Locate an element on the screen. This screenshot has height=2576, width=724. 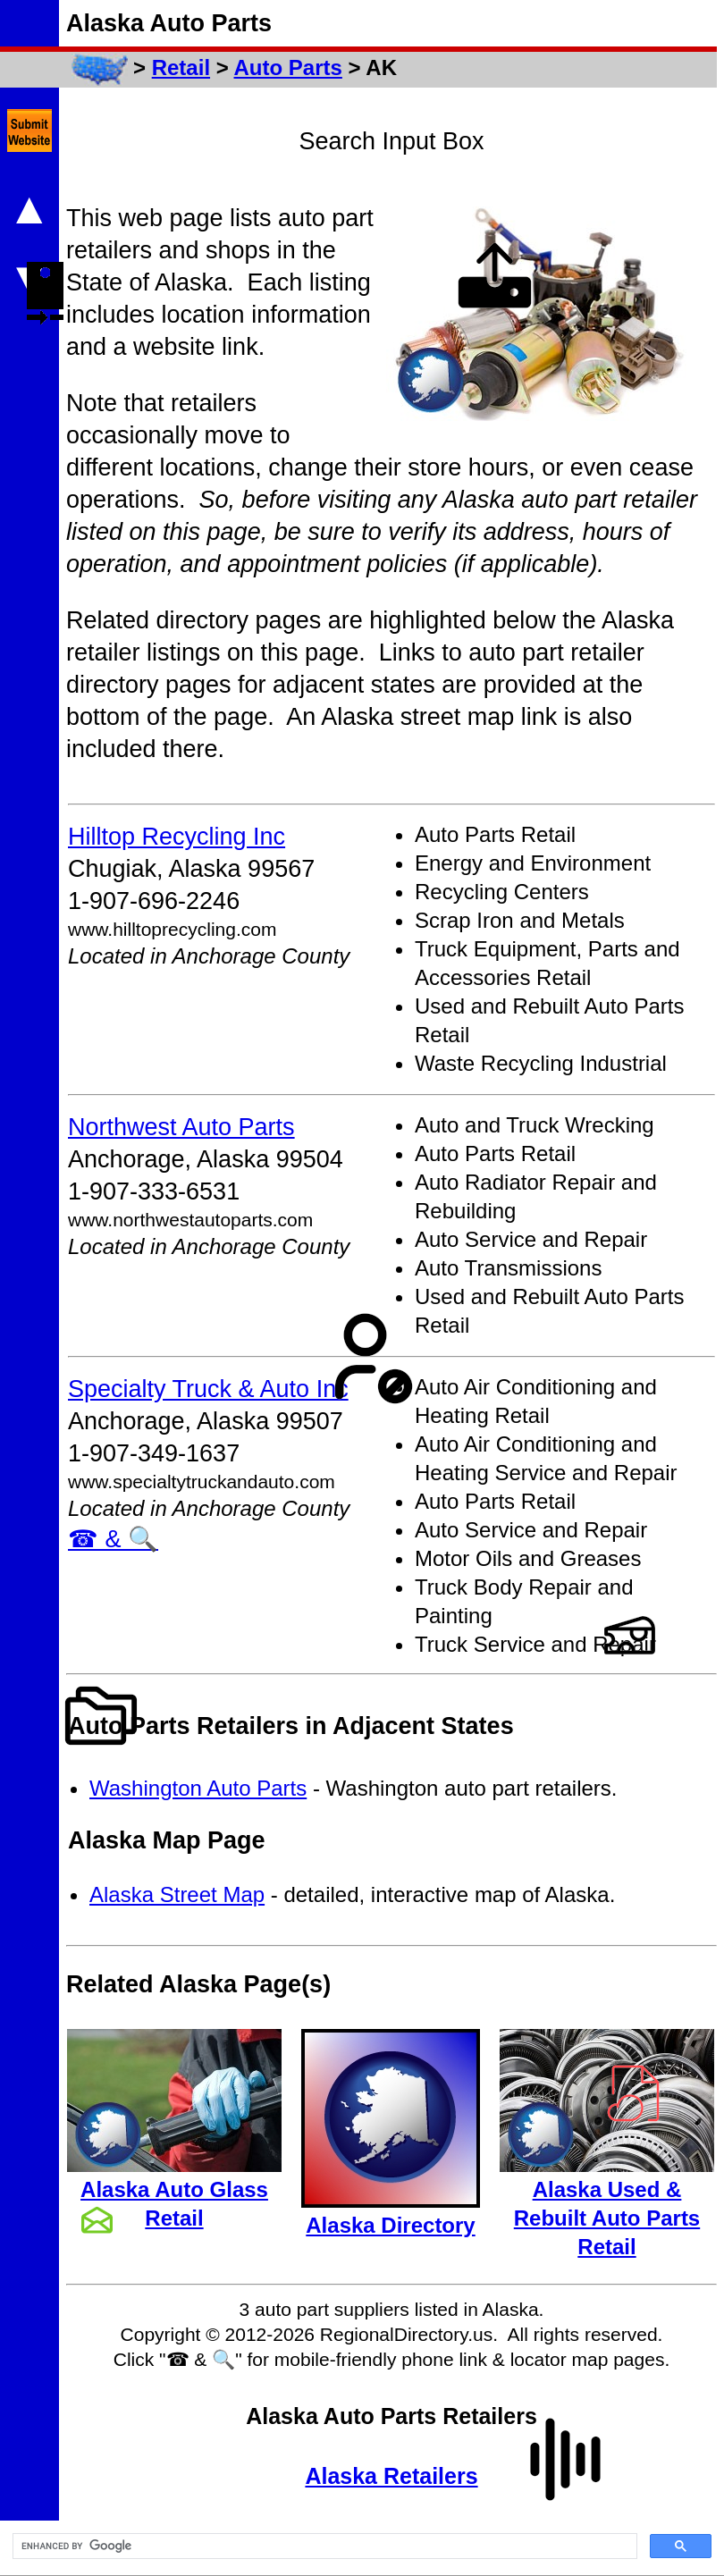
view audio waveform or sound visualization is located at coordinates (565, 2459).